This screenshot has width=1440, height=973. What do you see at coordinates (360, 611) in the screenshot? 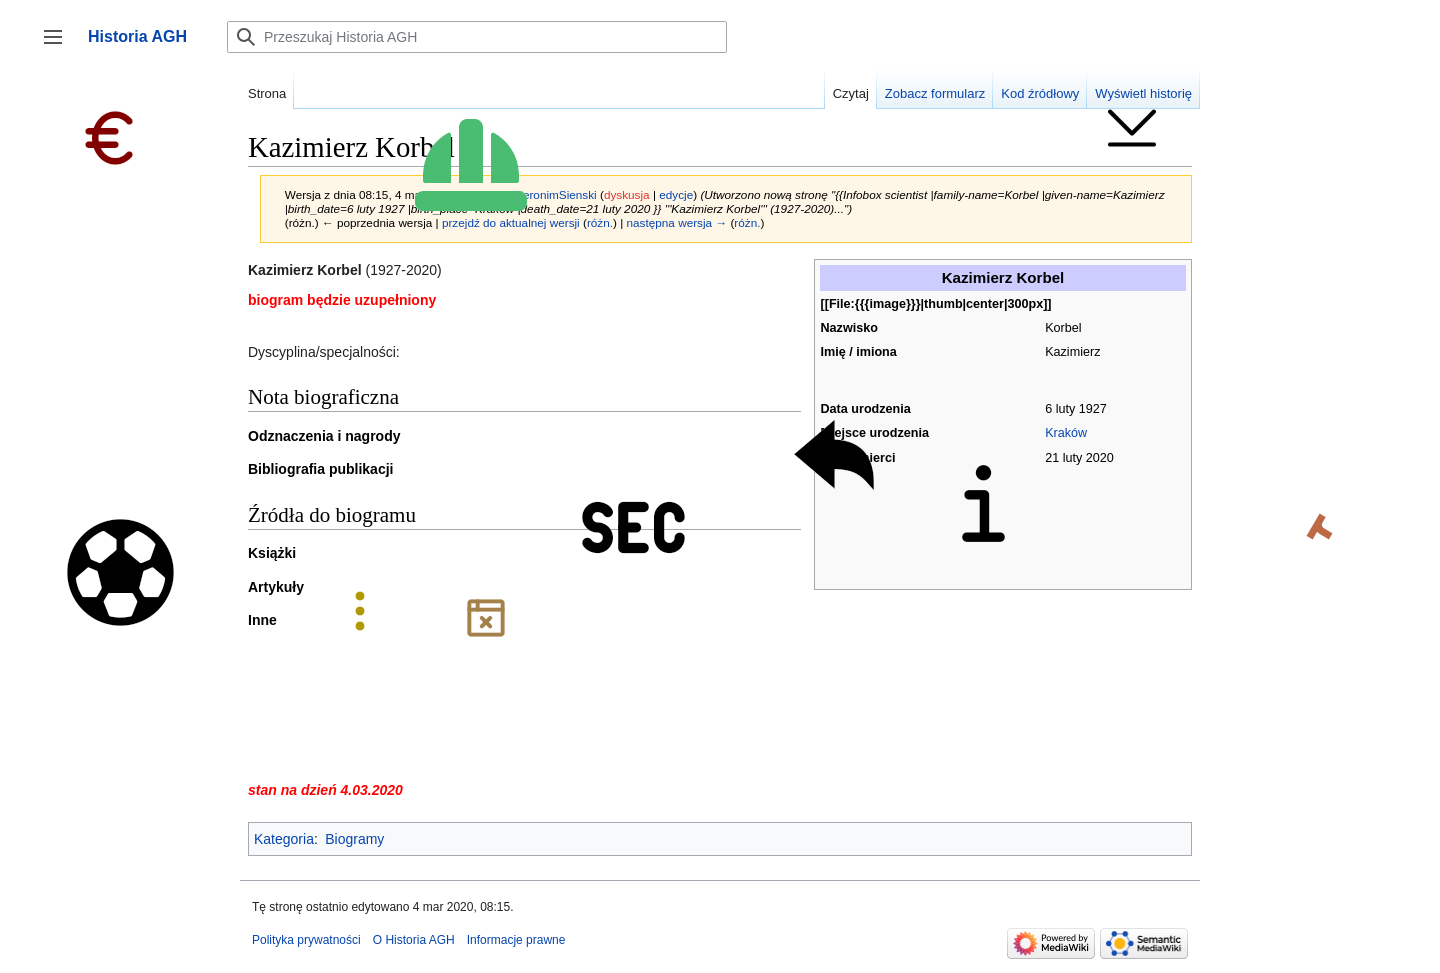
I see `open more options menu` at bounding box center [360, 611].